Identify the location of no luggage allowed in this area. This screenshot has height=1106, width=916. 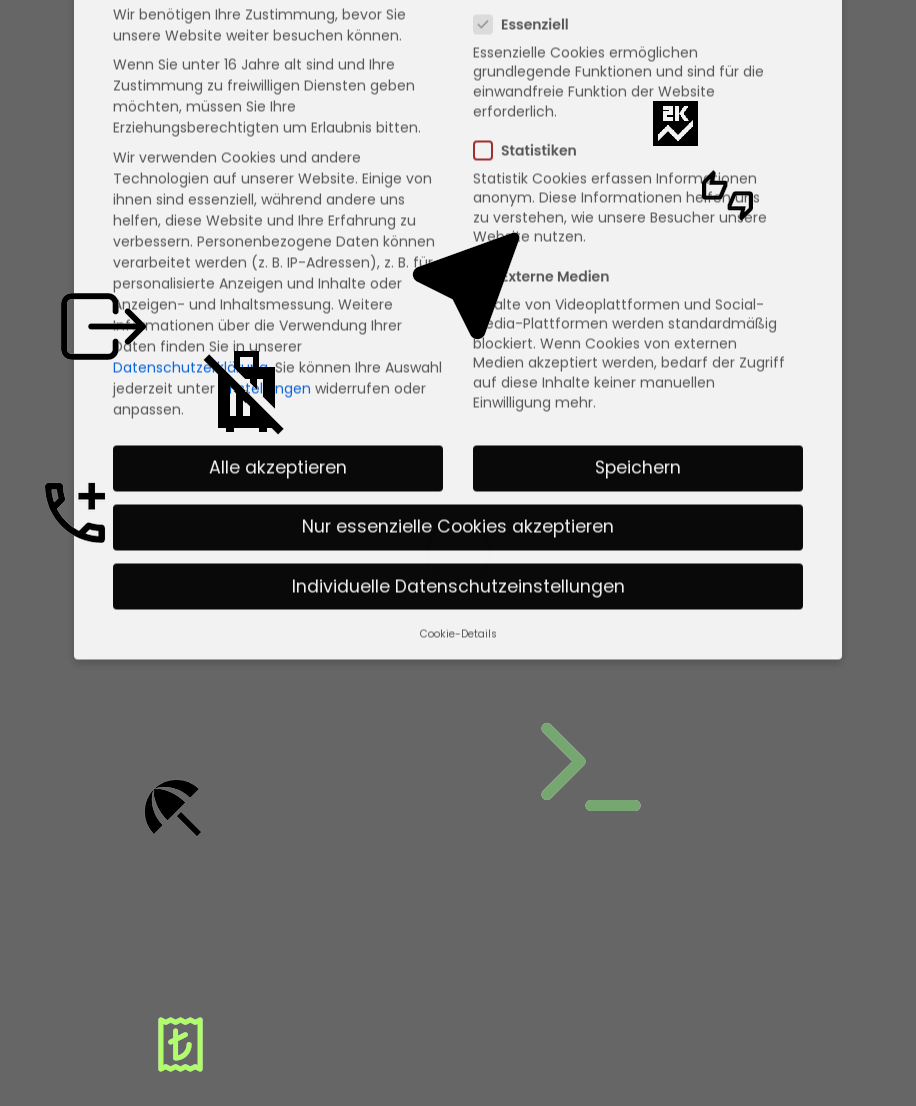
(246, 391).